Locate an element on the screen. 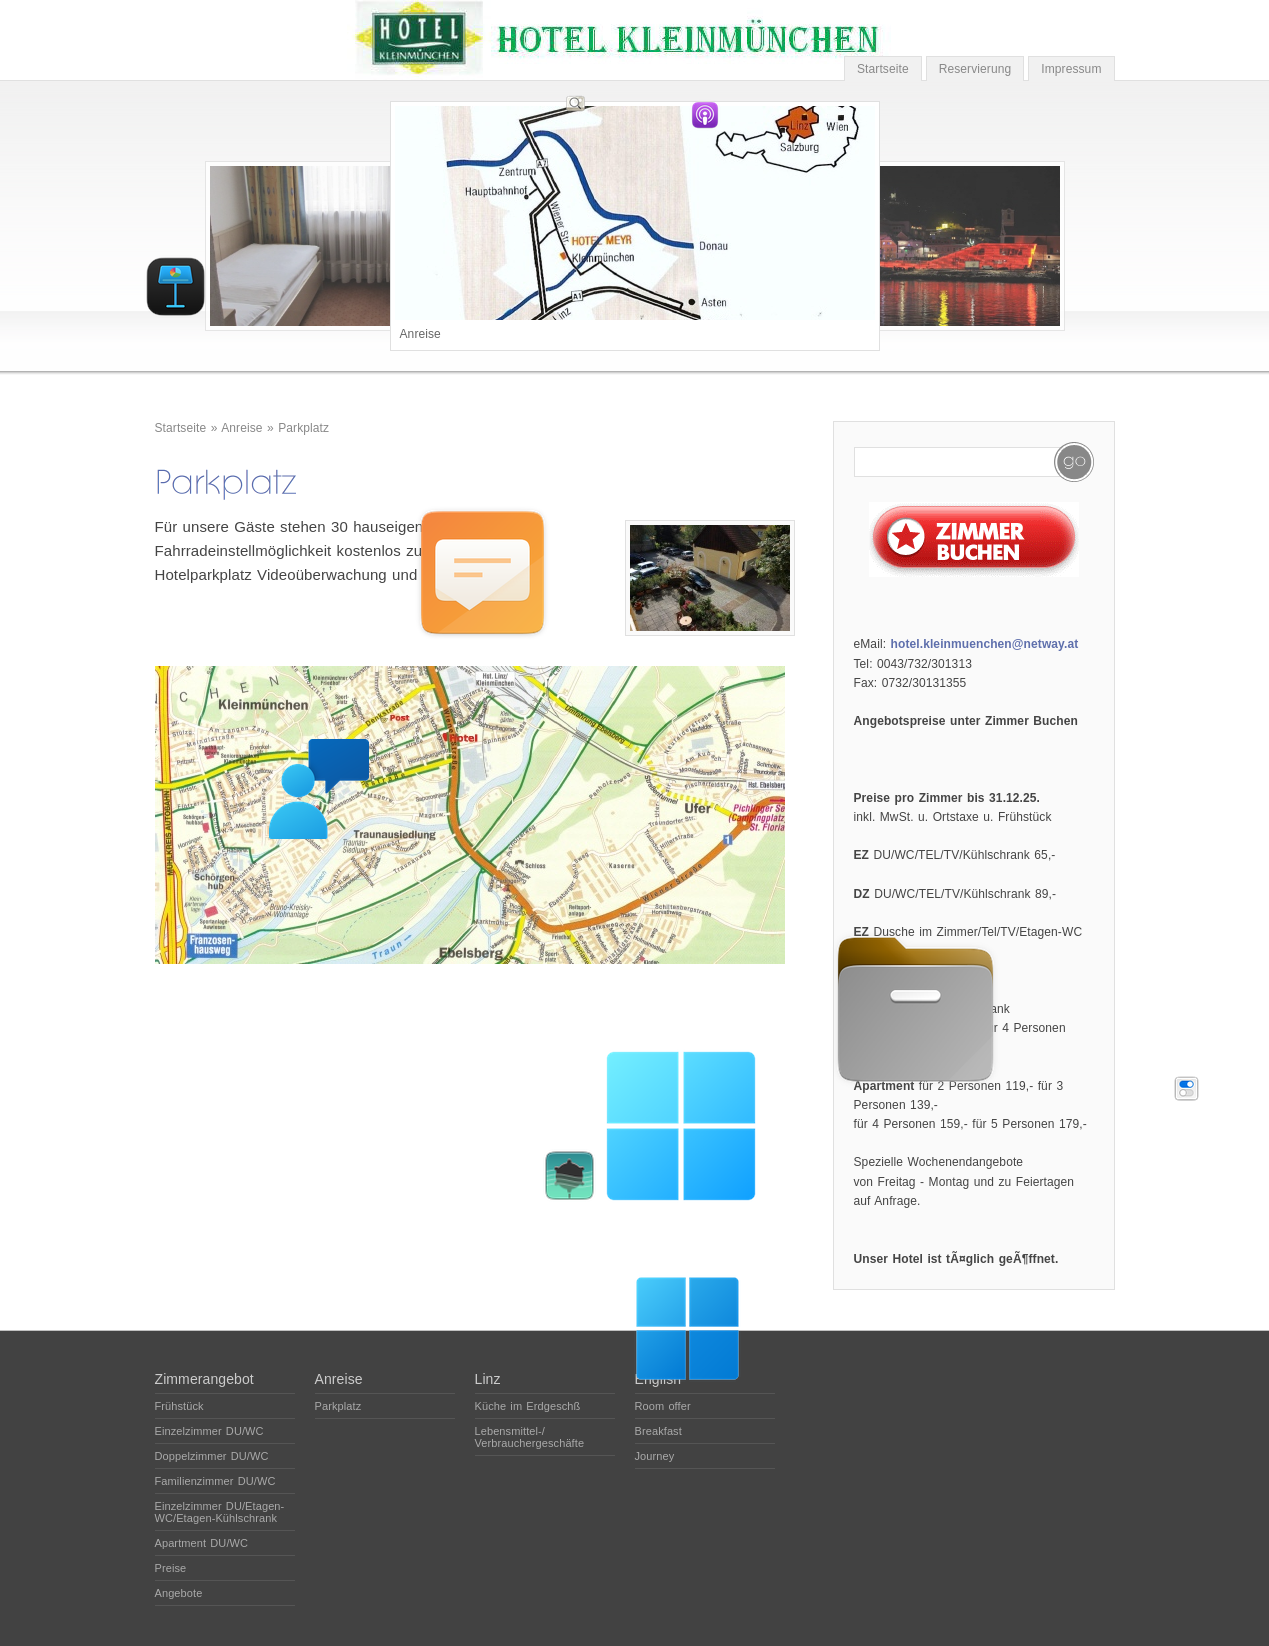 The height and width of the screenshot is (1646, 1269). open the Windows start menu is located at coordinates (687, 1328).